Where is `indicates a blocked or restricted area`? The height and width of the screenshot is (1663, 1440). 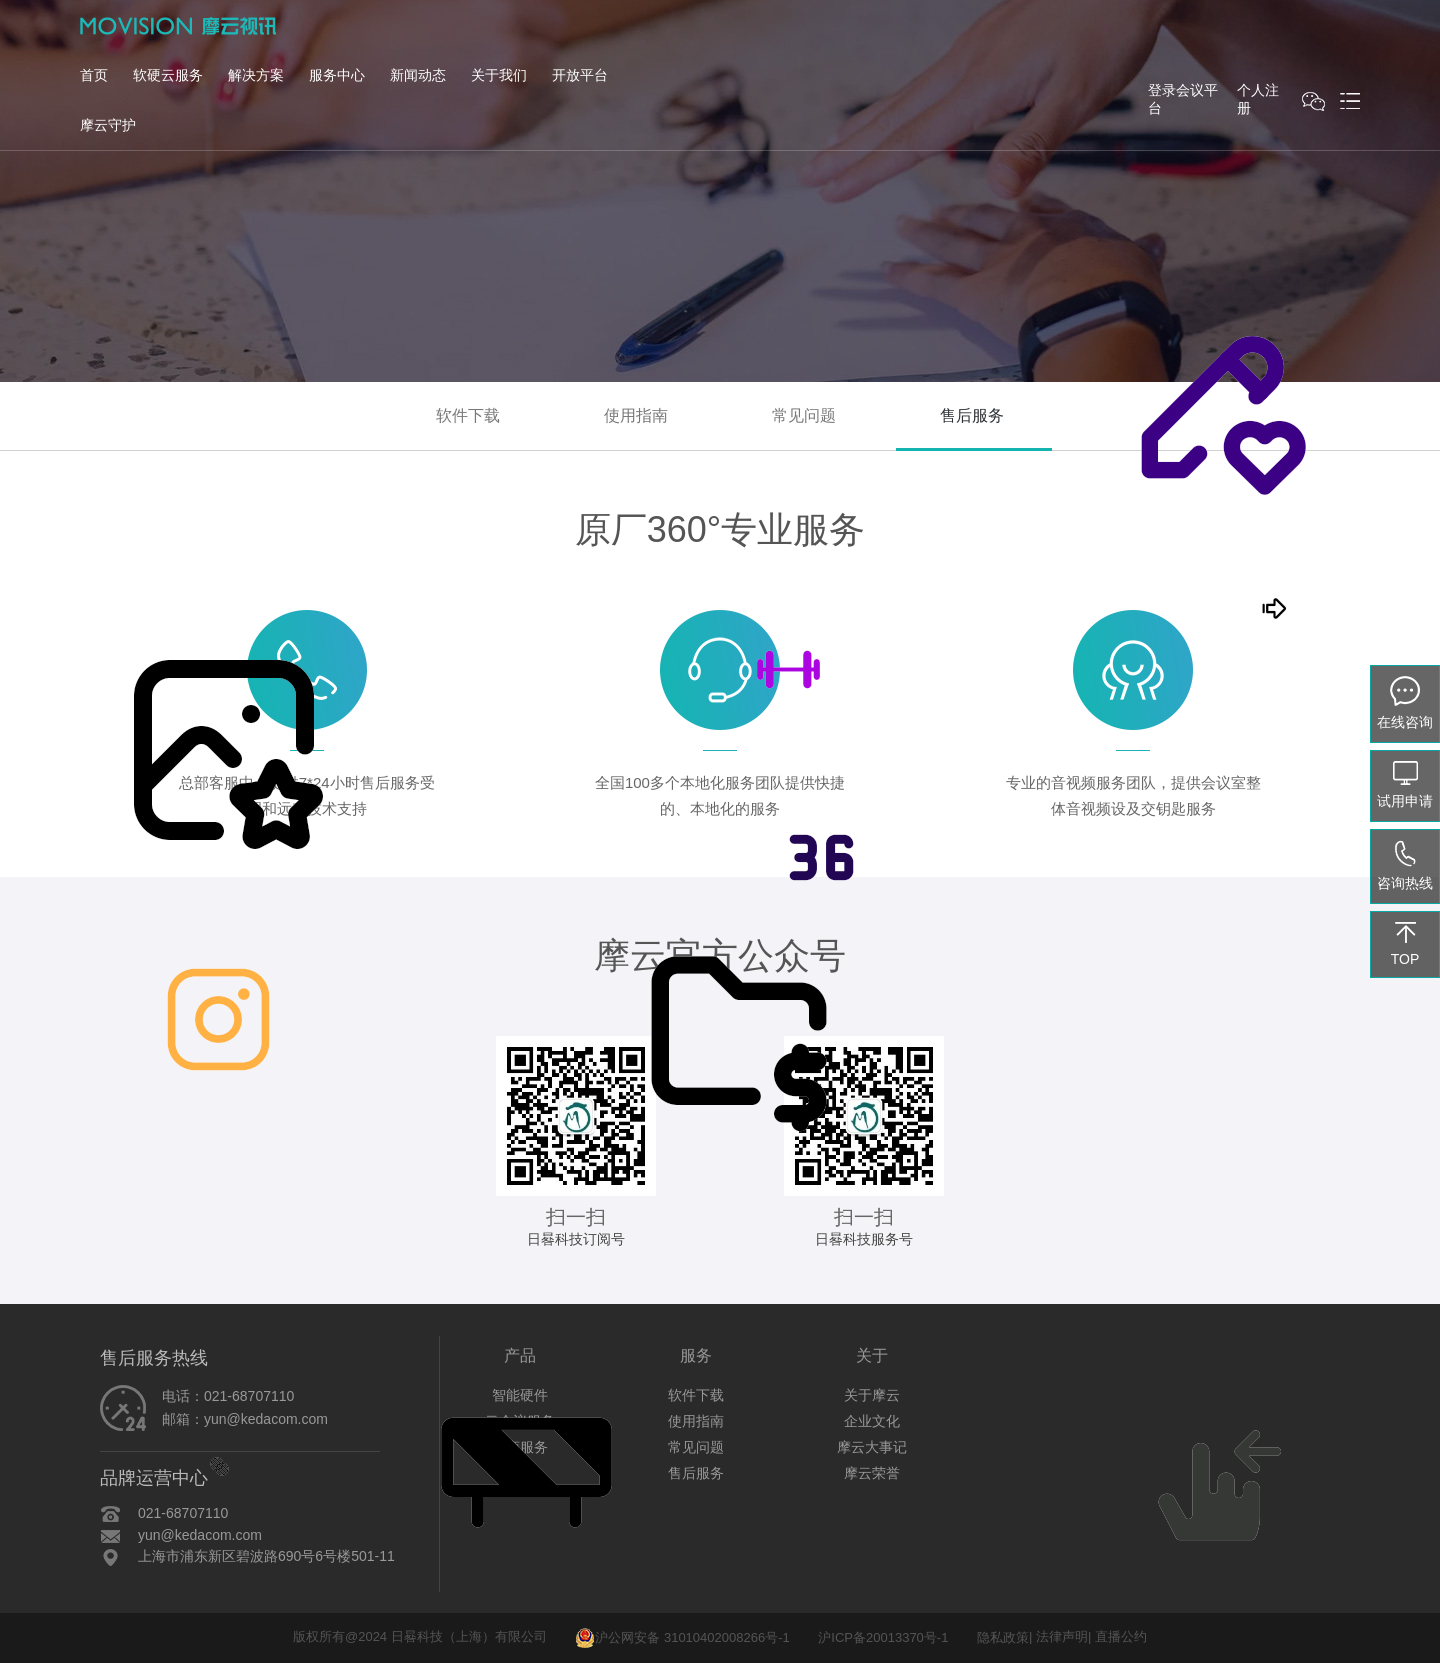
indicates a blocked or restricted area is located at coordinates (526, 1466).